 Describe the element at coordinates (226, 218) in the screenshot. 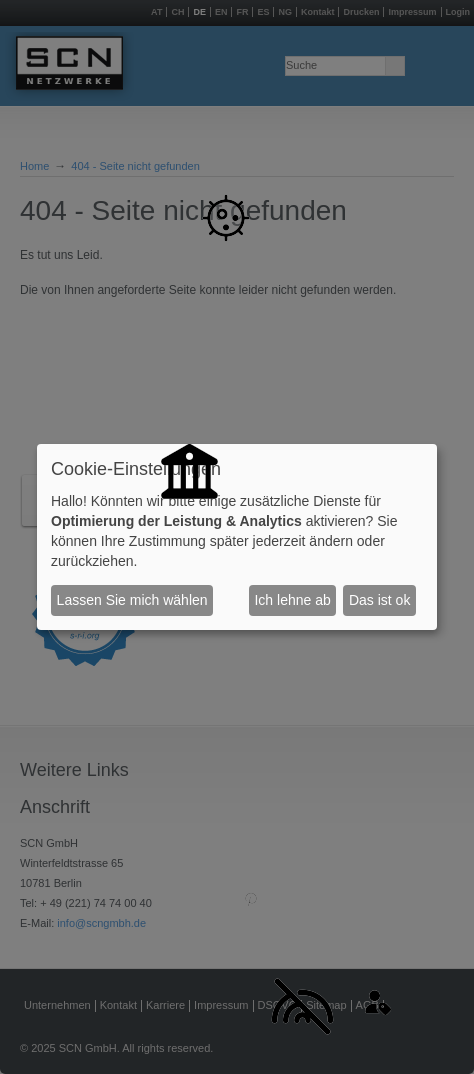

I see `indicates a virus or malware threat detected` at that location.